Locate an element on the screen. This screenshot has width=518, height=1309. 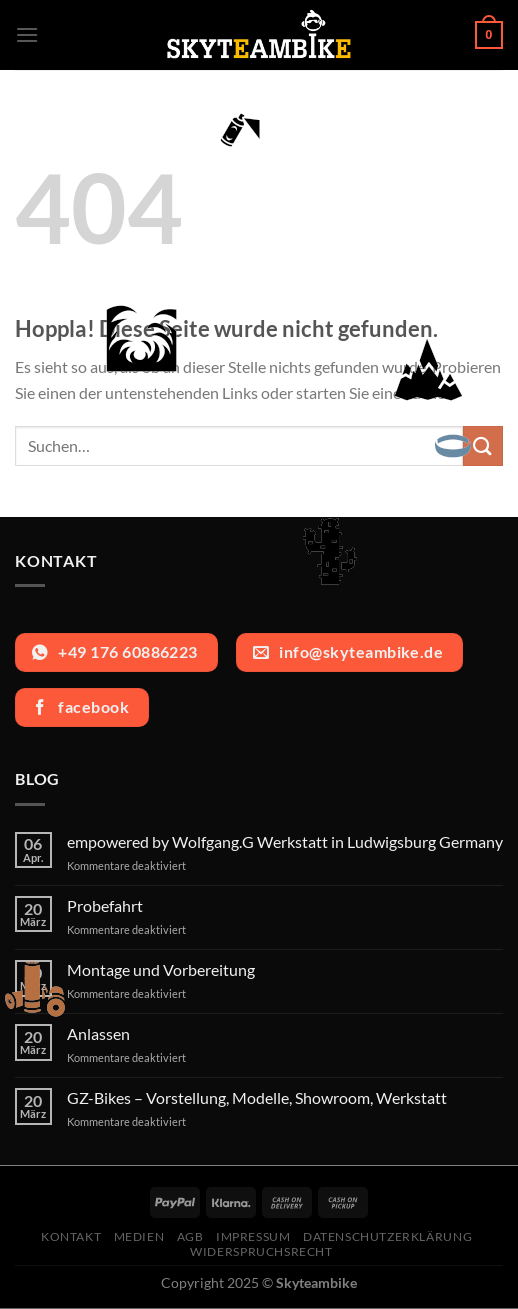
apply spray paint or graffiti tool is located at coordinates (240, 131).